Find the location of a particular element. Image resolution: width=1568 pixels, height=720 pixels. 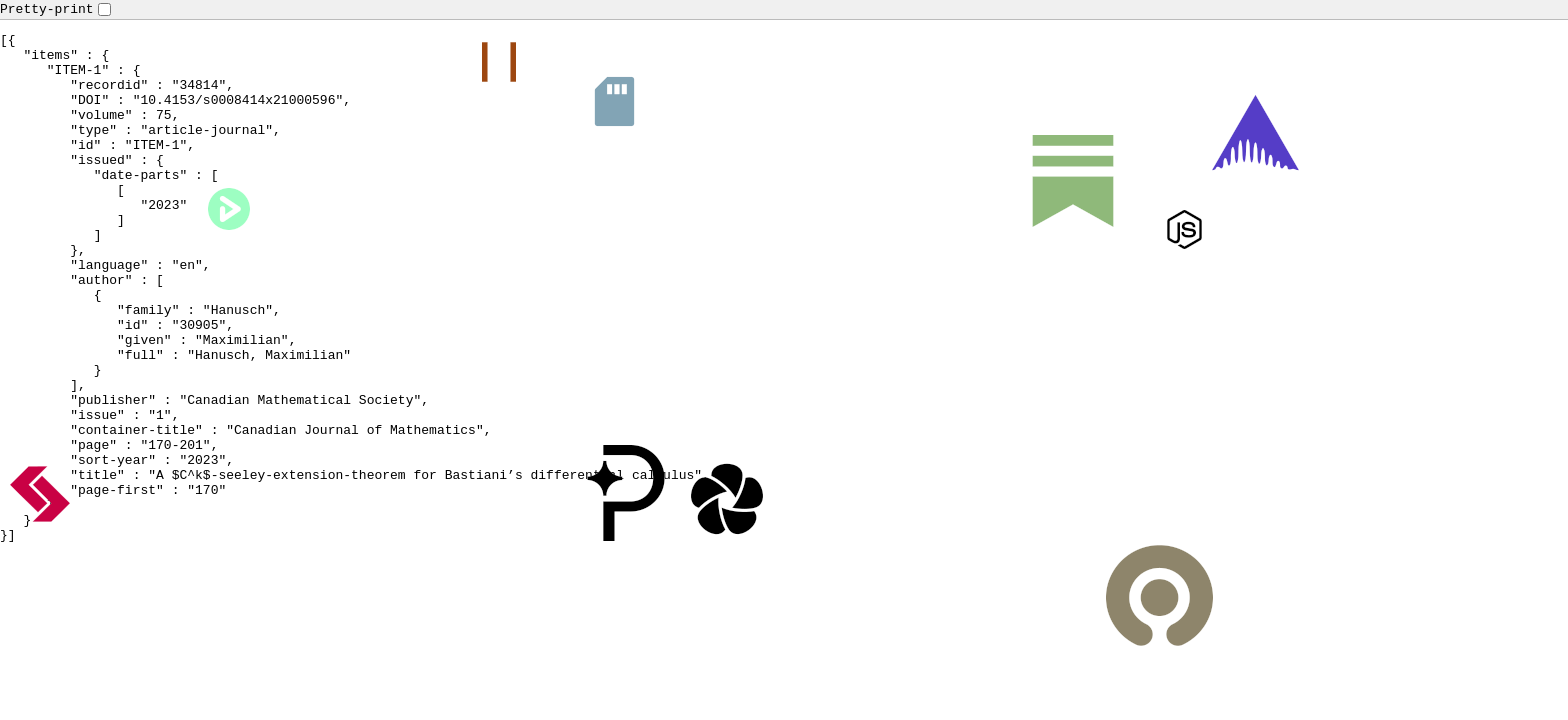

access external storage is located at coordinates (614, 101).